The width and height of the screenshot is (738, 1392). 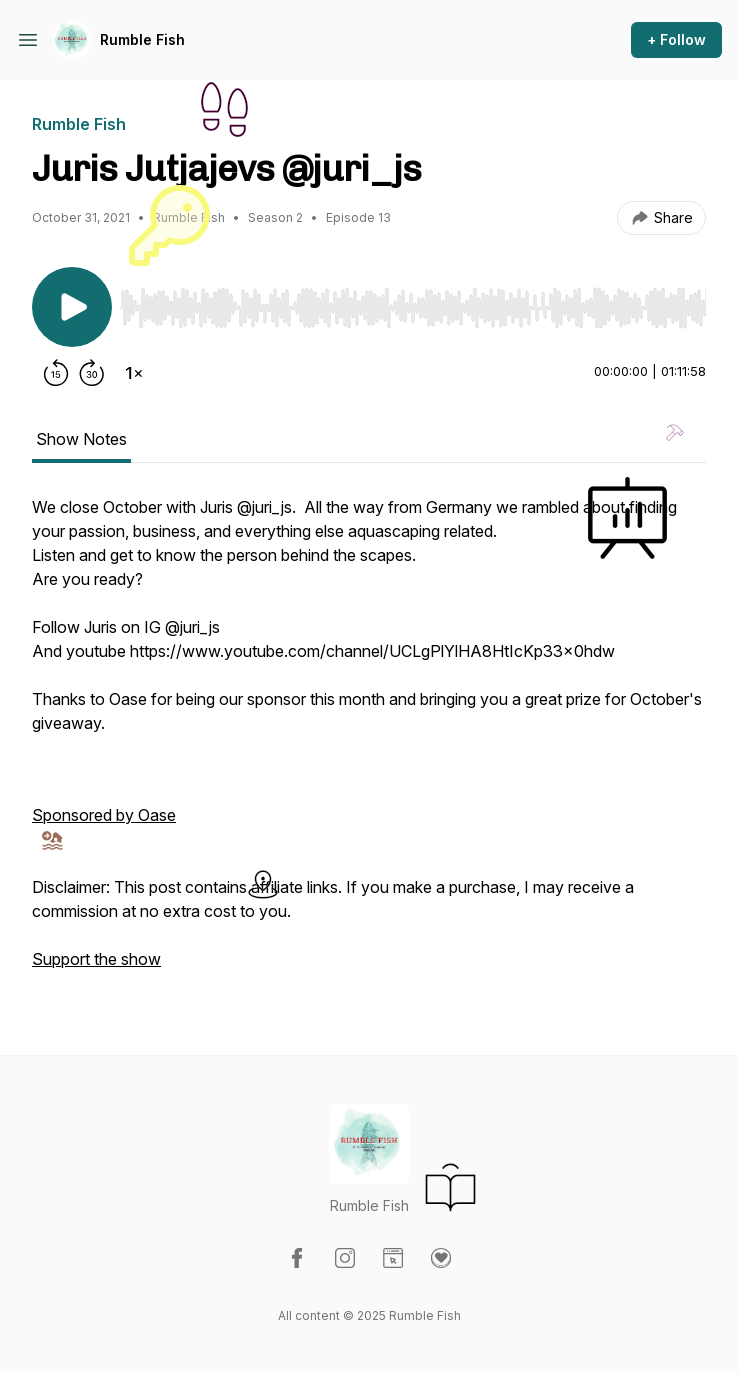 What do you see at coordinates (627, 519) in the screenshot?
I see `view presentation with chart data` at bounding box center [627, 519].